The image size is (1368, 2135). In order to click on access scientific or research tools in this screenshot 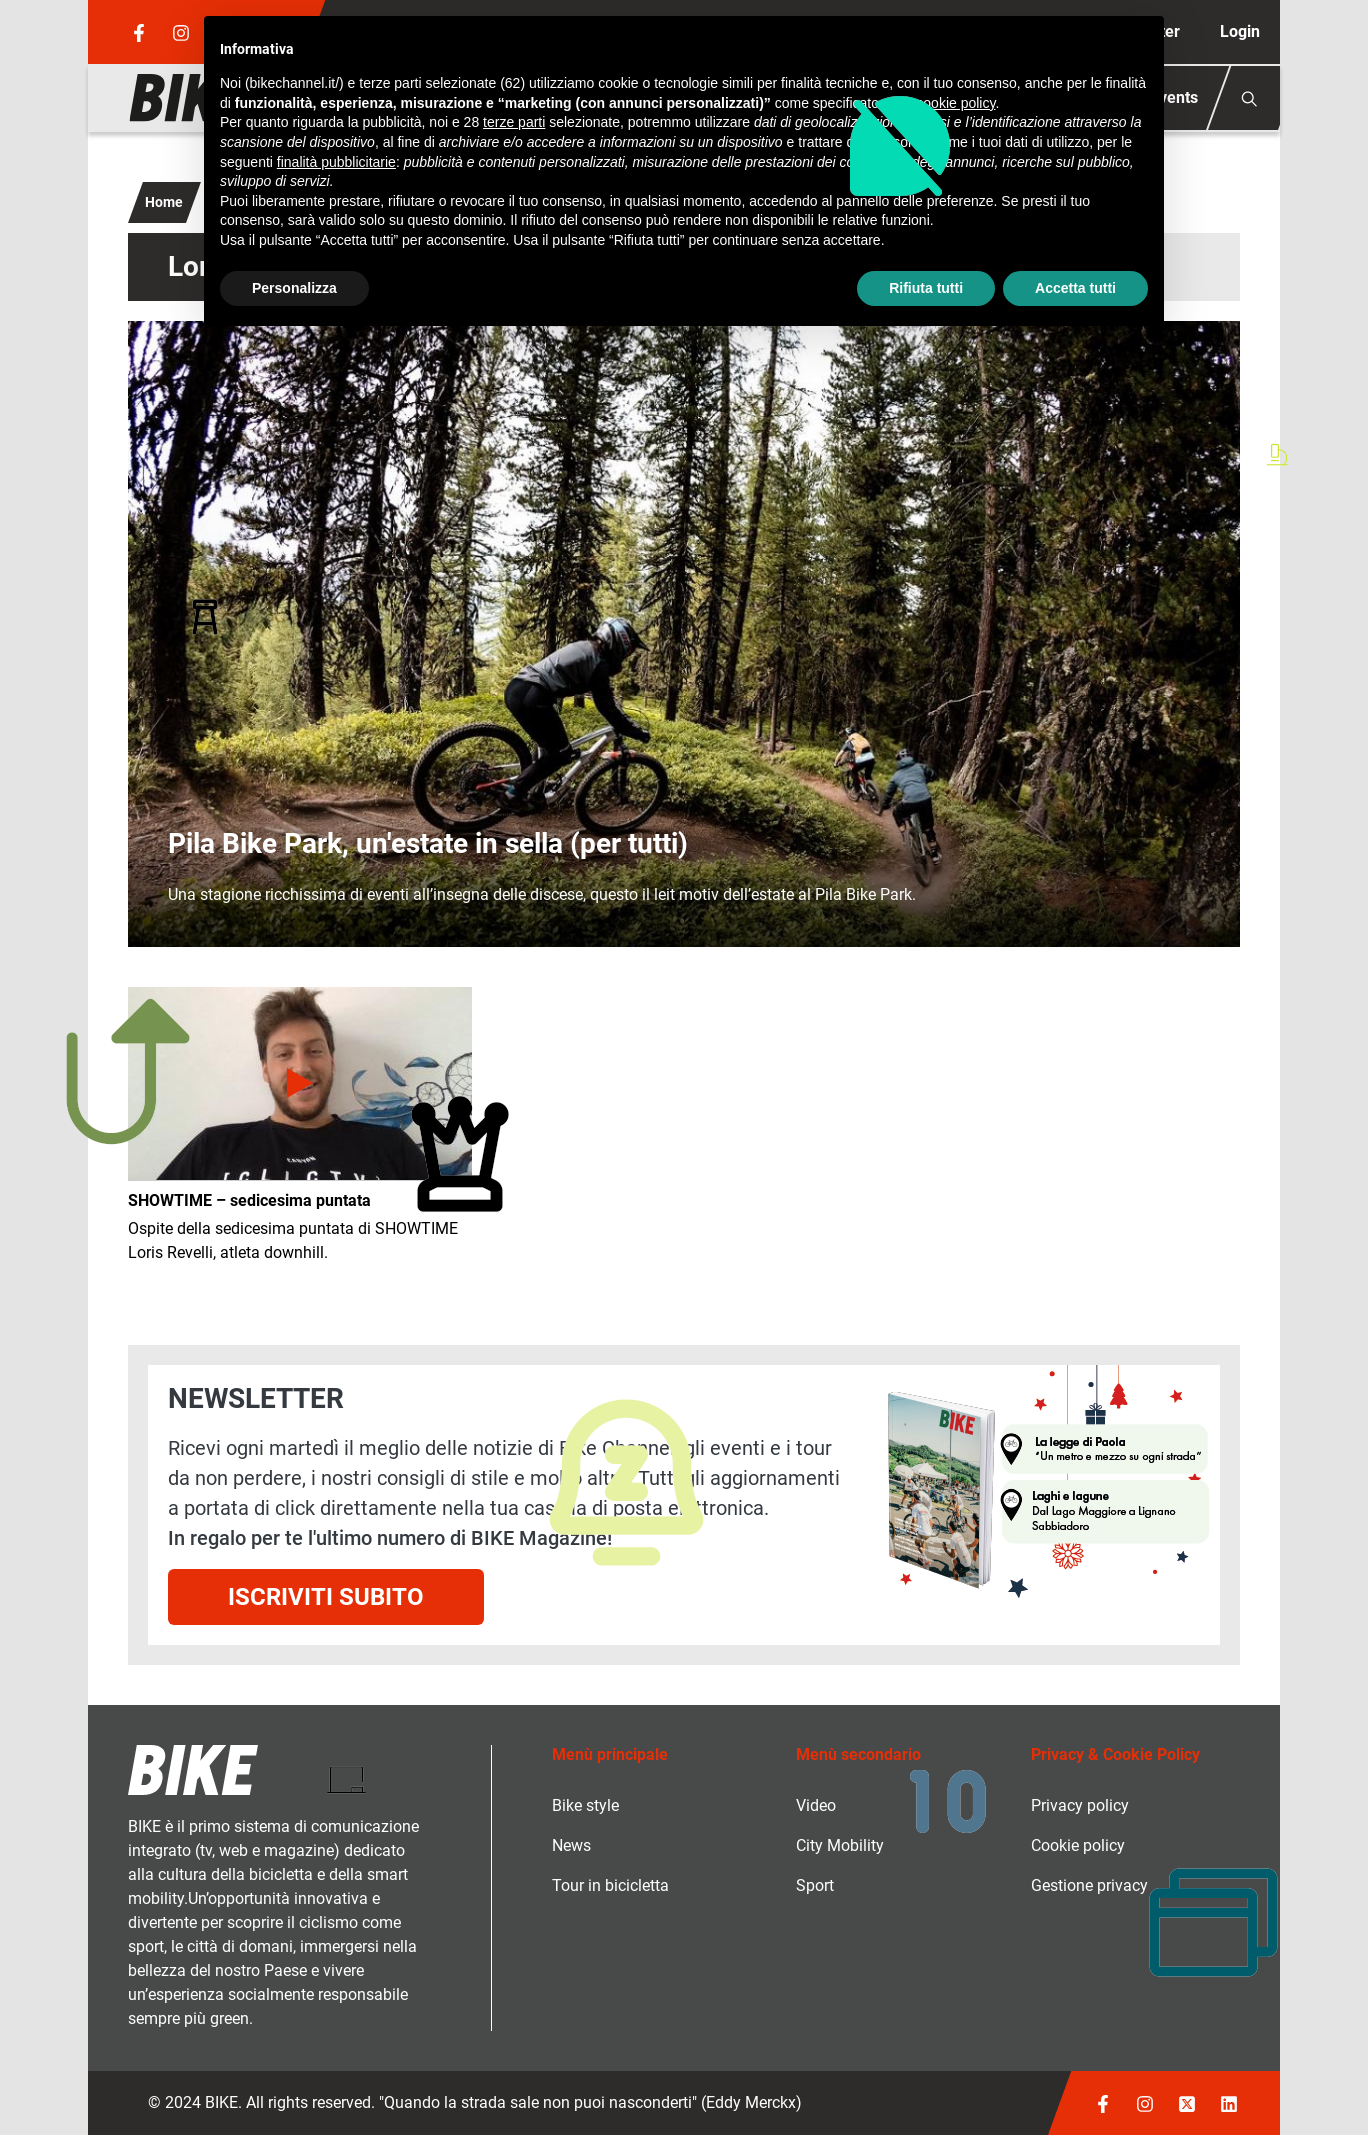, I will do `click(1277, 455)`.